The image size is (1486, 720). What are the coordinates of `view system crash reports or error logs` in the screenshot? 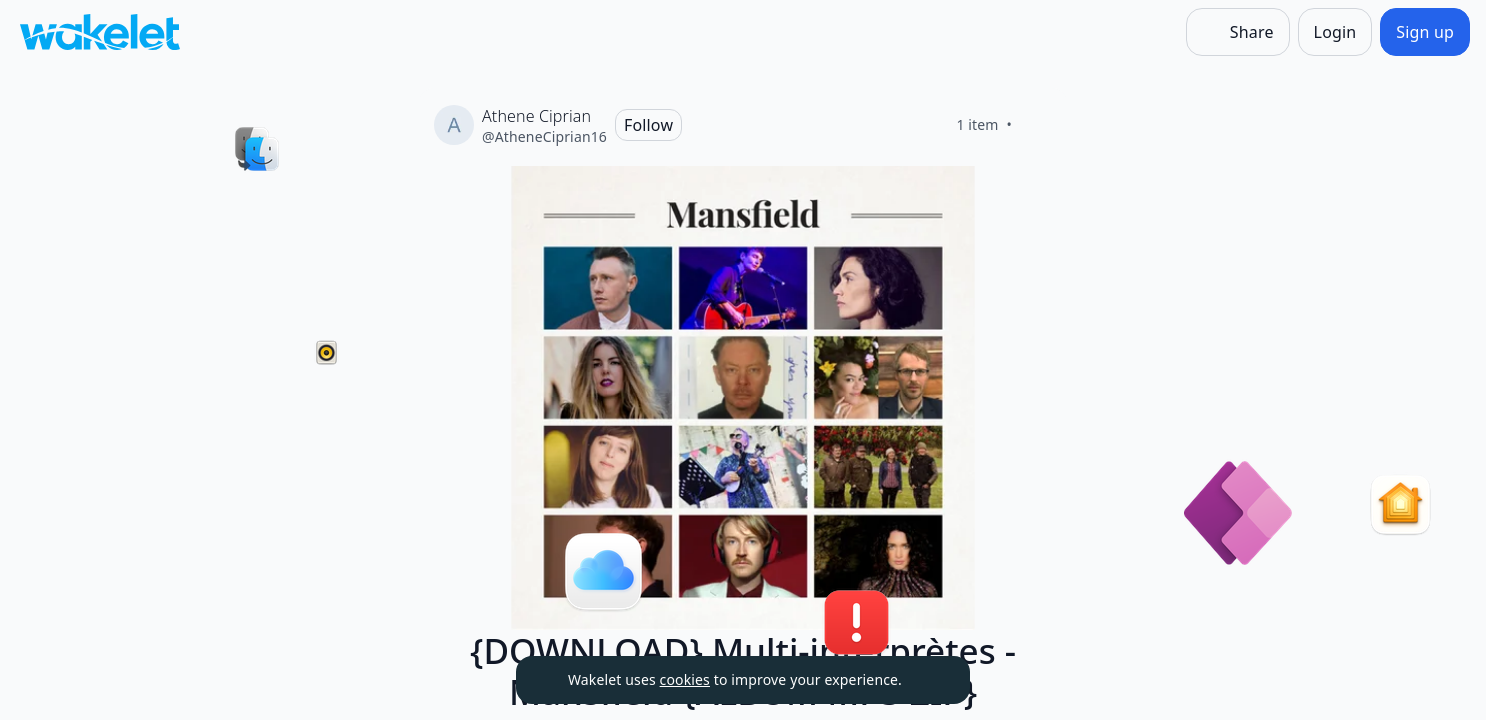 It's located at (856, 622).